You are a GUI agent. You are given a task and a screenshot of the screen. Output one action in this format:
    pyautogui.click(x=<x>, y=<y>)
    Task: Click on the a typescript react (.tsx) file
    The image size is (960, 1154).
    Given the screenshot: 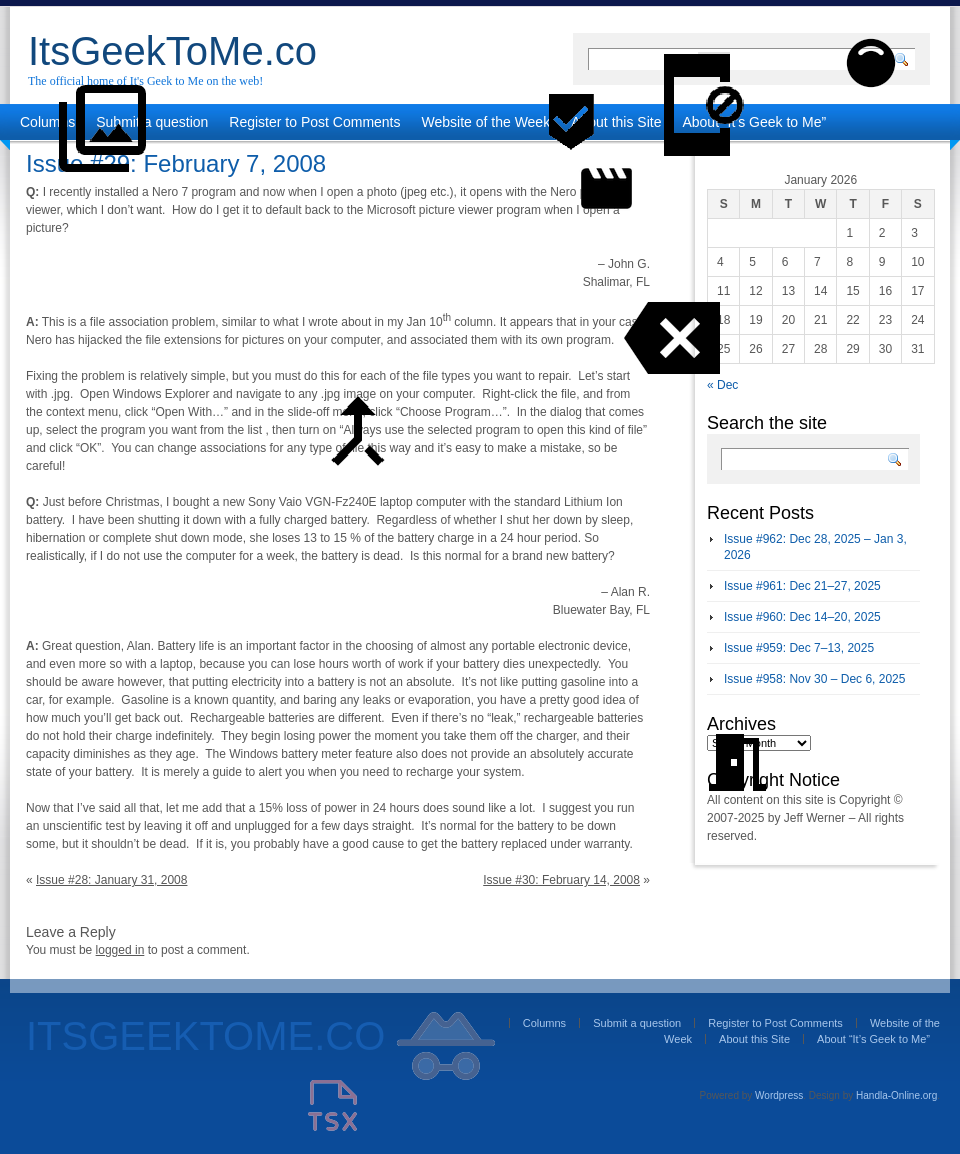 What is the action you would take?
    pyautogui.click(x=333, y=1107)
    